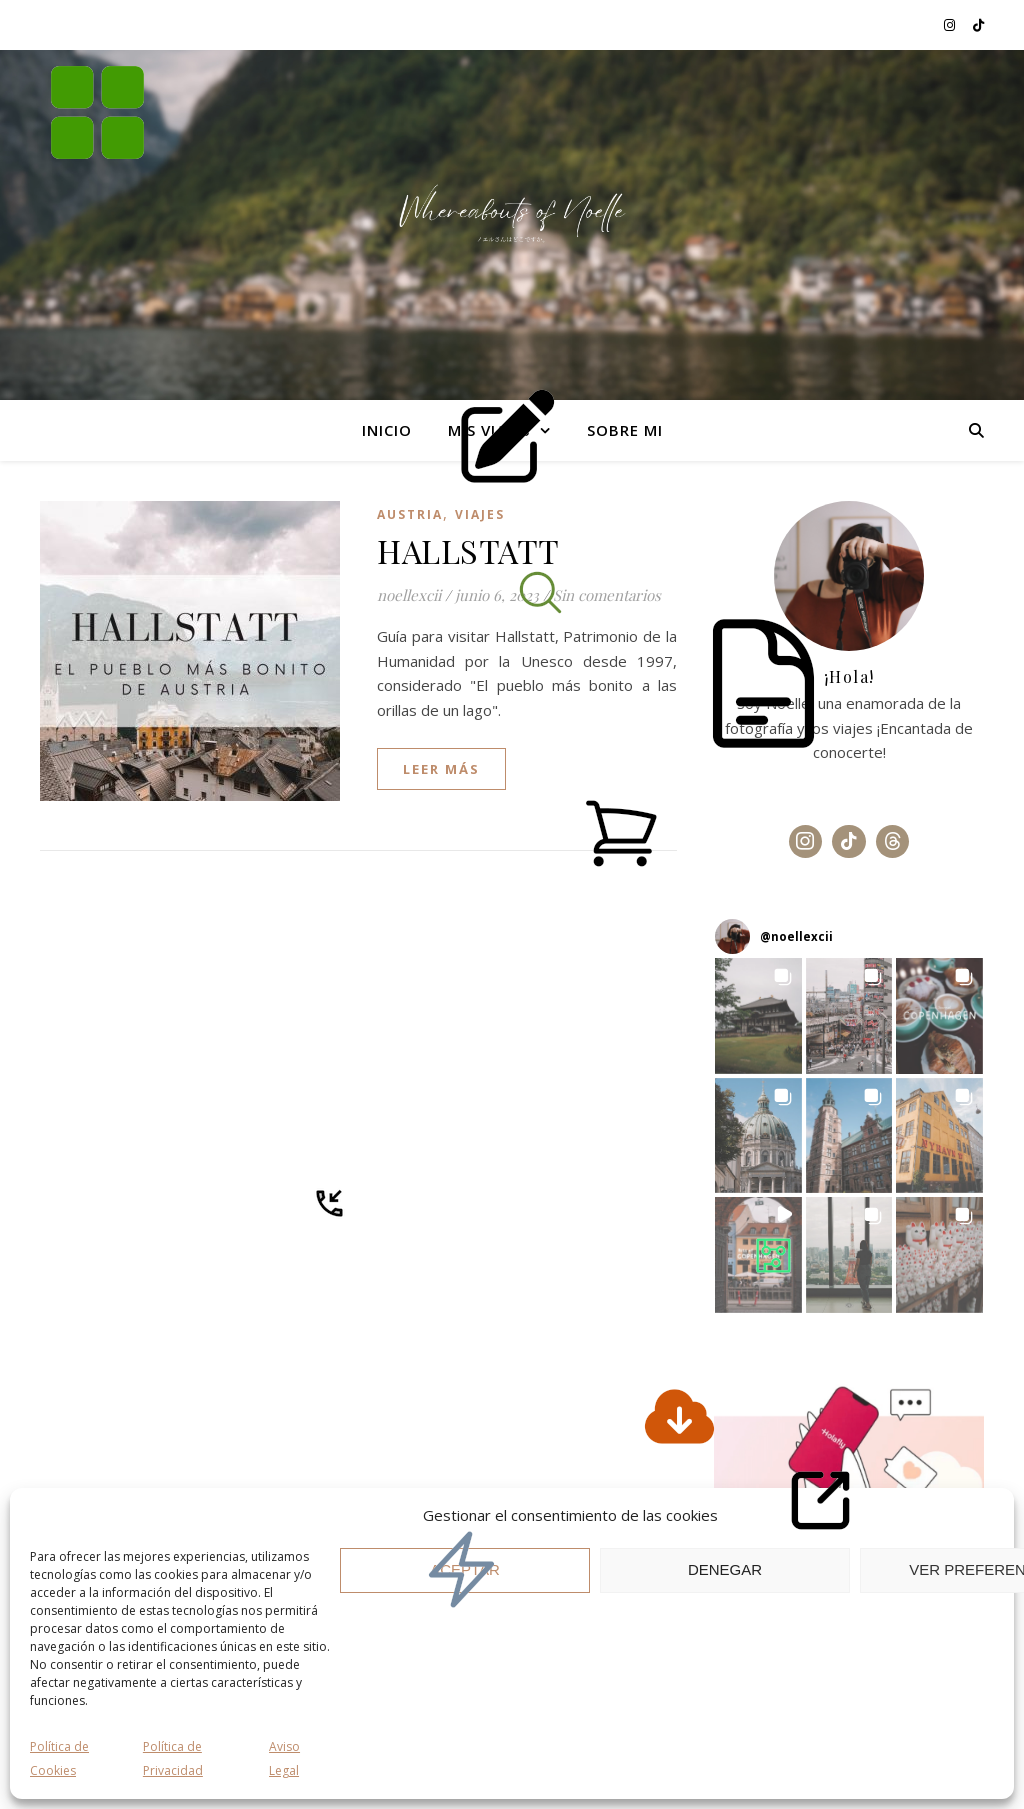  Describe the element at coordinates (506, 438) in the screenshot. I see `edit or compose a new document` at that location.